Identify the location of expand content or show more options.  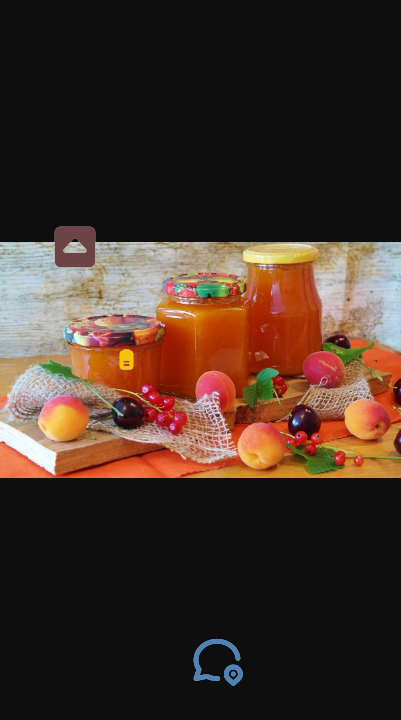
(75, 247).